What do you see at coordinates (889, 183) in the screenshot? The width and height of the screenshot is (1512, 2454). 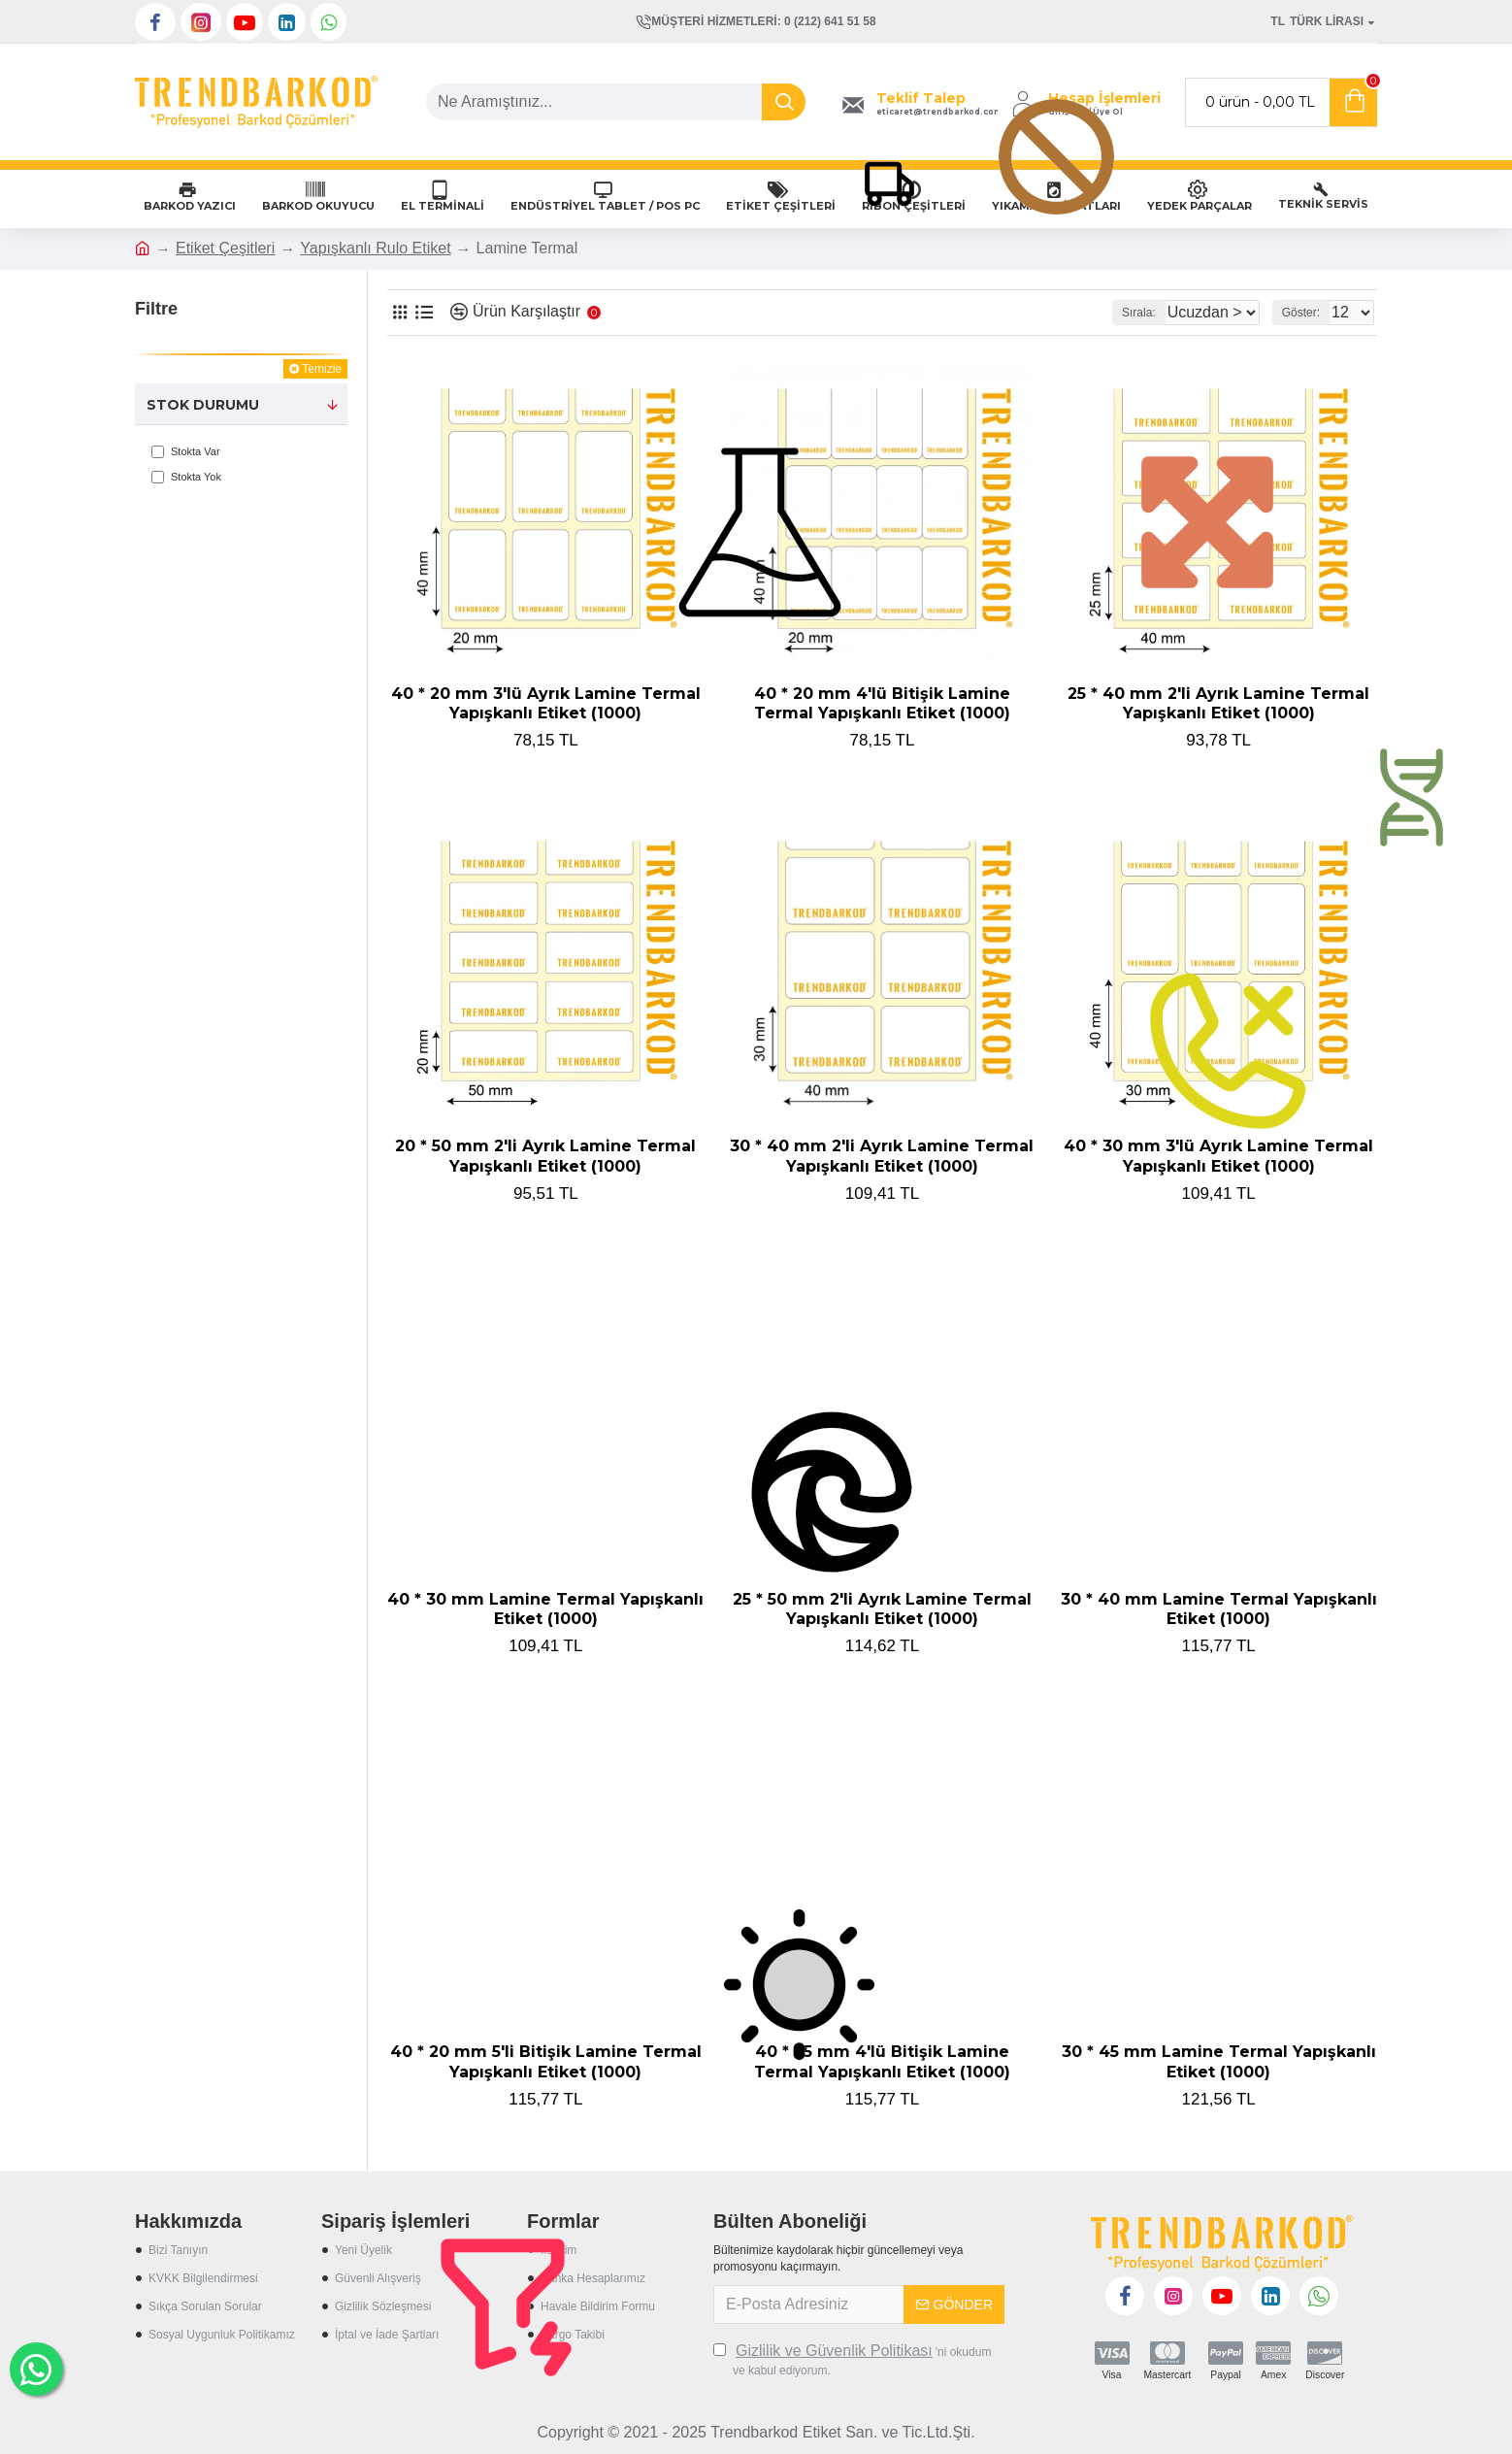 I see `access vehicle or transportation options` at bounding box center [889, 183].